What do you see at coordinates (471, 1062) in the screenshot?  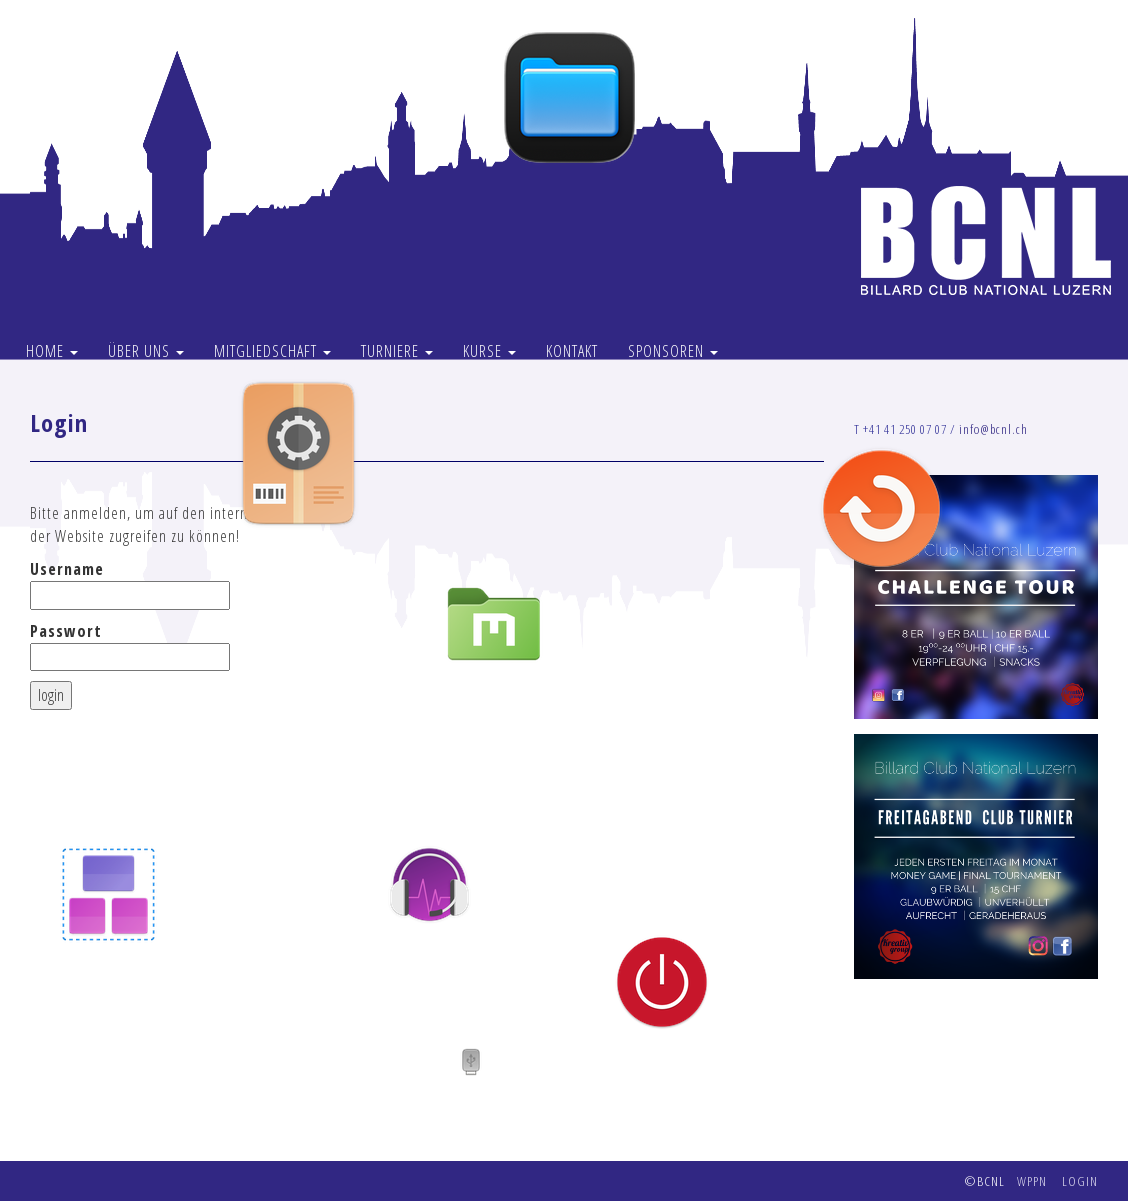 I see `access connected USB storage device` at bounding box center [471, 1062].